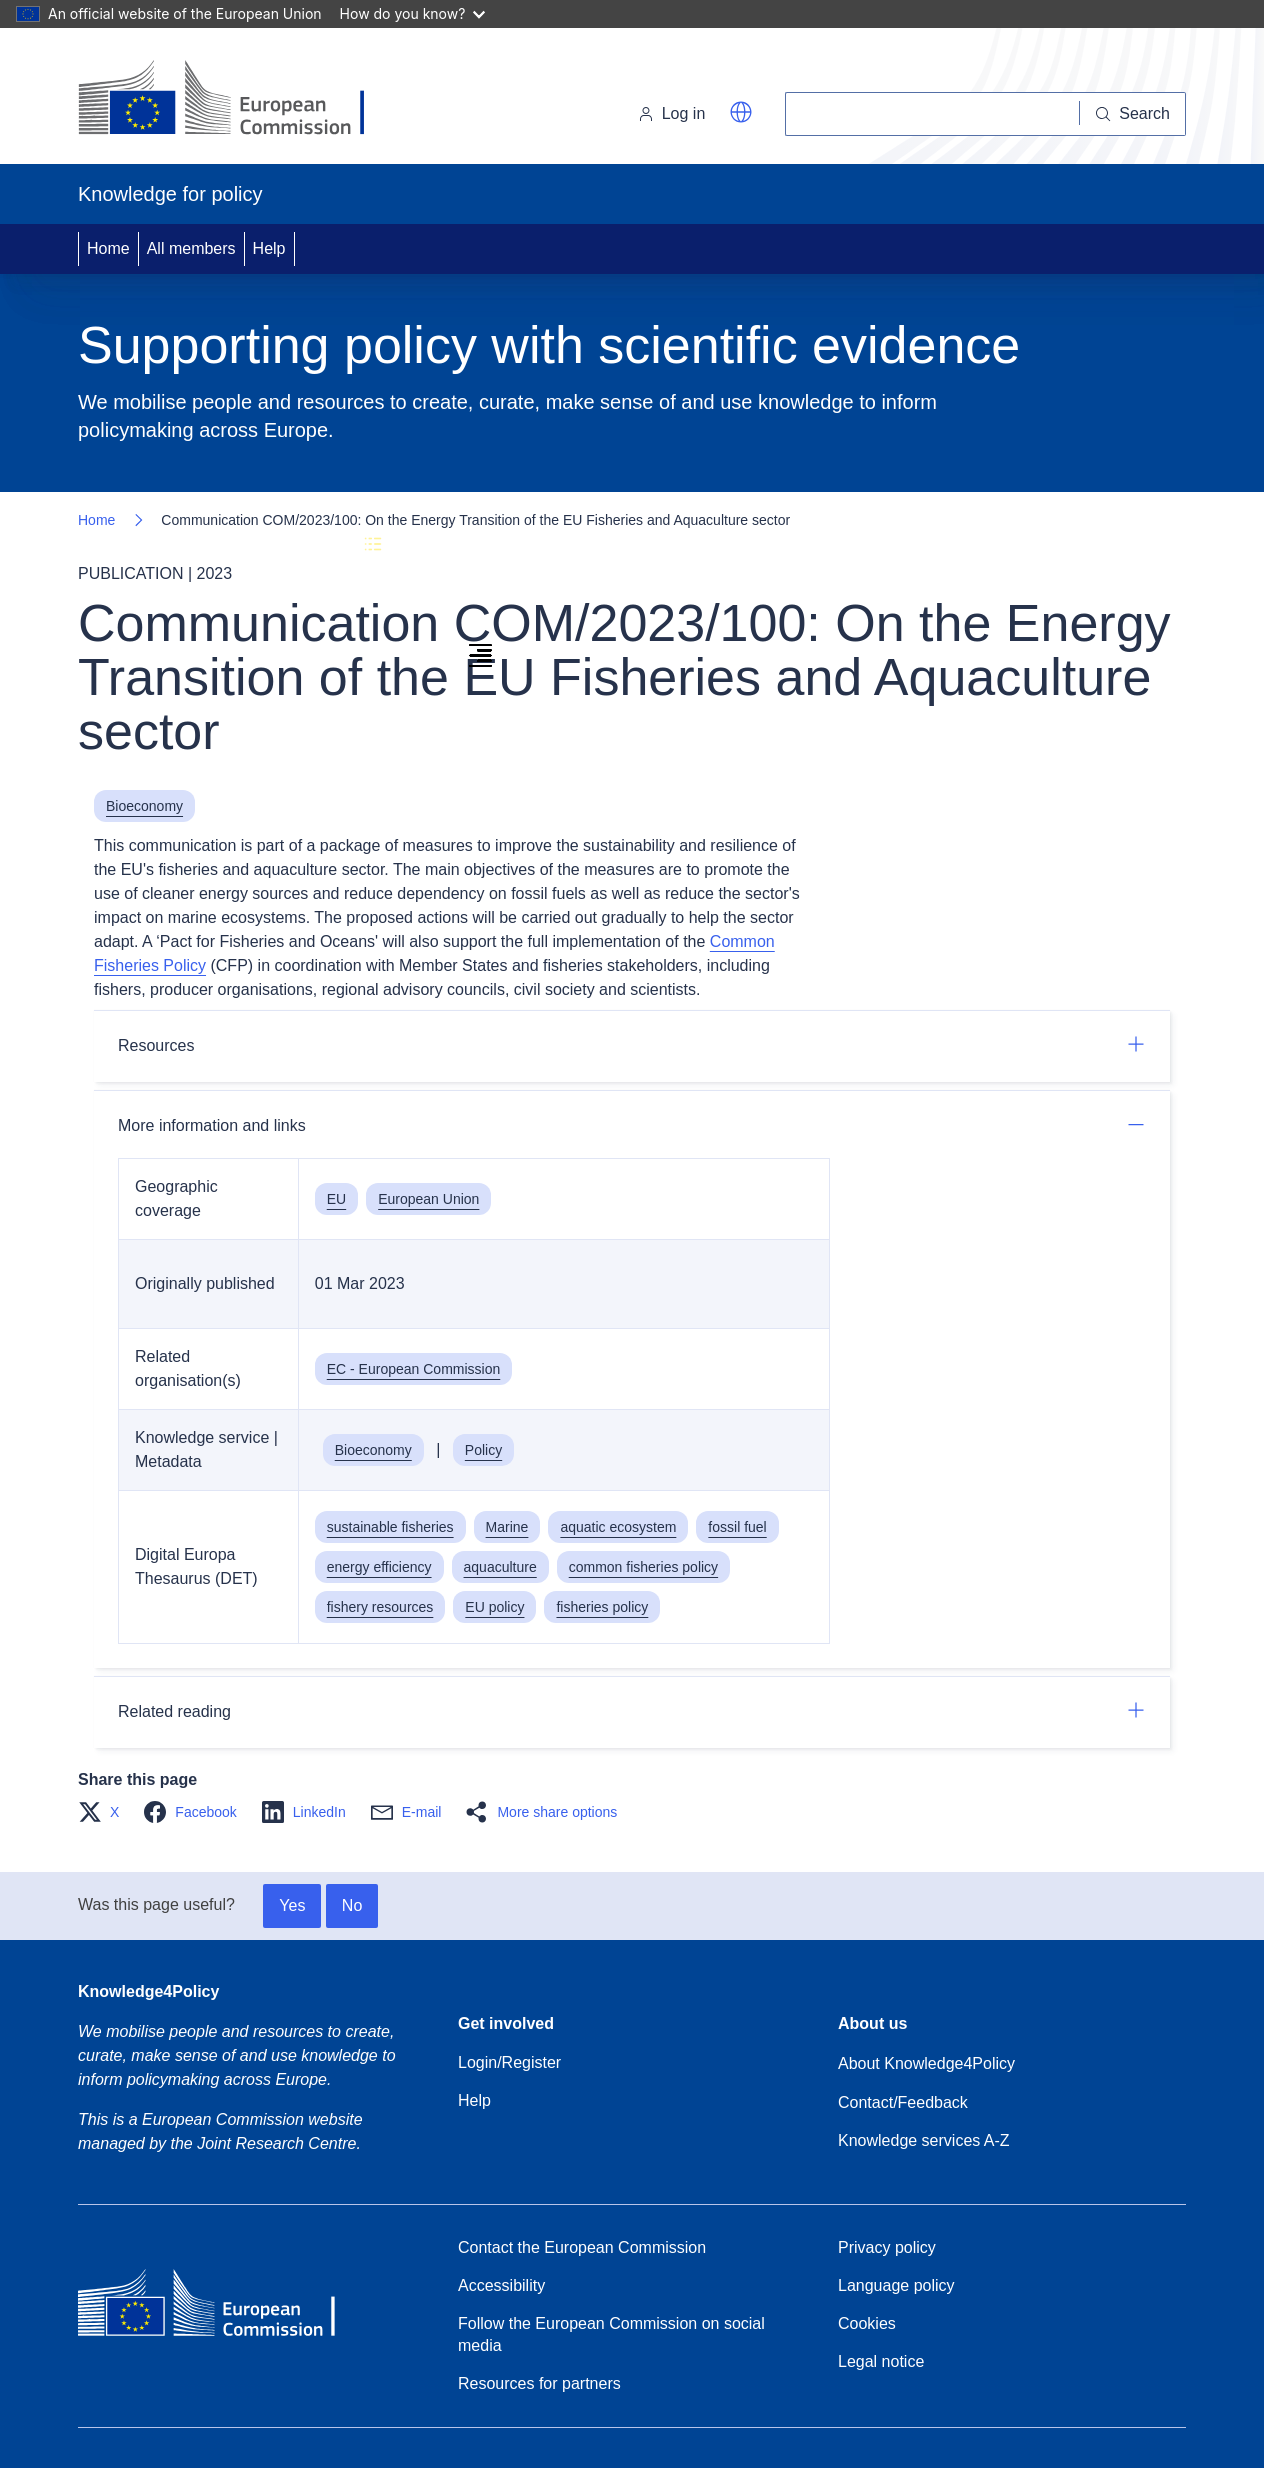 The image size is (1264, 2469). Describe the element at coordinates (480, 655) in the screenshot. I see `align text to the right` at that location.